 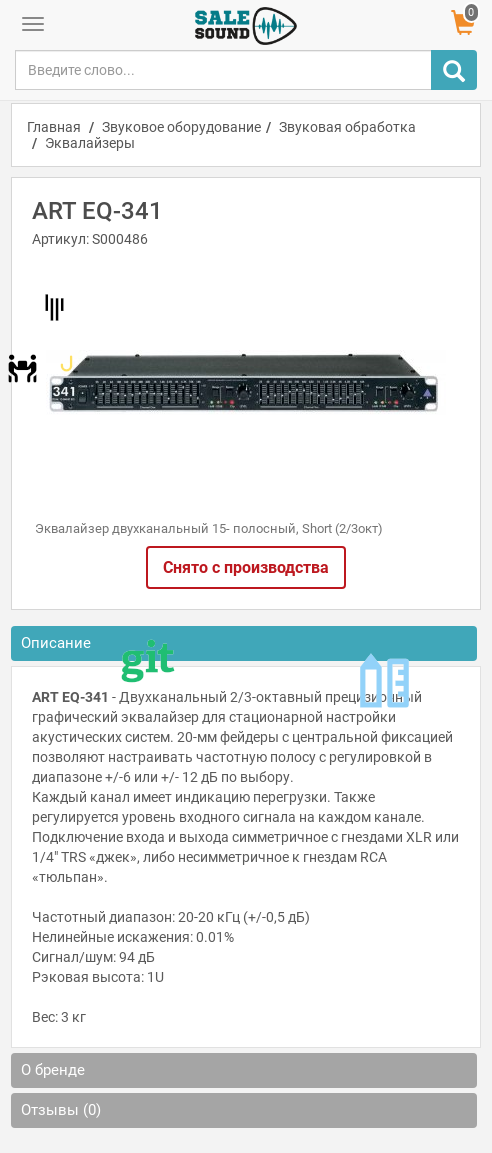 What do you see at coordinates (22, 368) in the screenshot?
I see `team collaboration or shared task` at bounding box center [22, 368].